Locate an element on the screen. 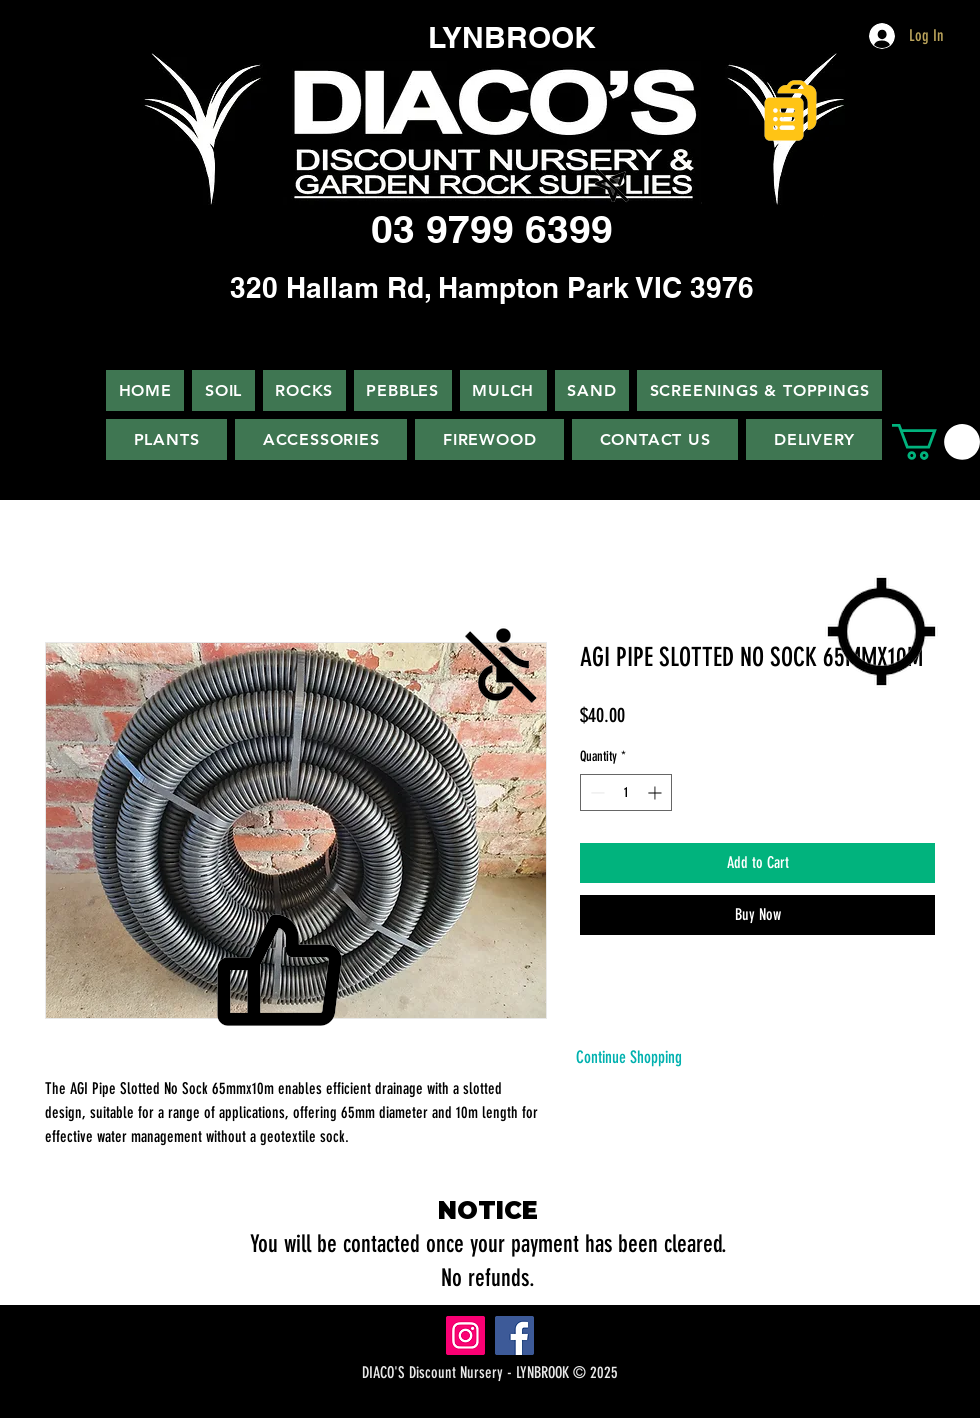  location sharing is disabled is located at coordinates (610, 186).